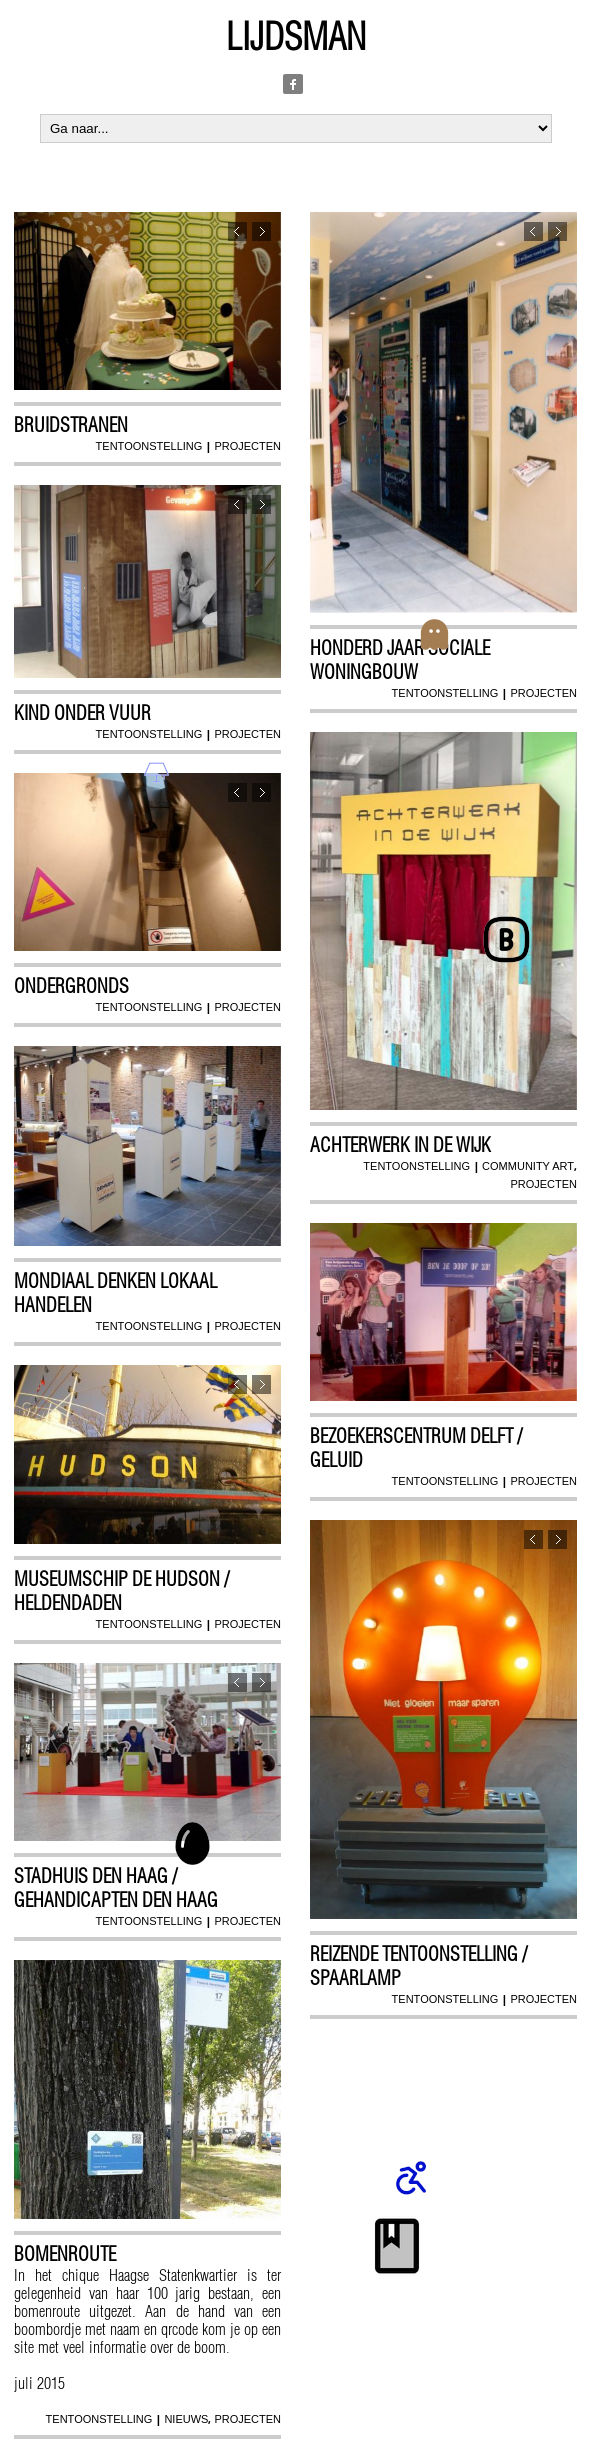  Describe the element at coordinates (434, 634) in the screenshot. I see `indicates ghost mode or invisible status` at that location.